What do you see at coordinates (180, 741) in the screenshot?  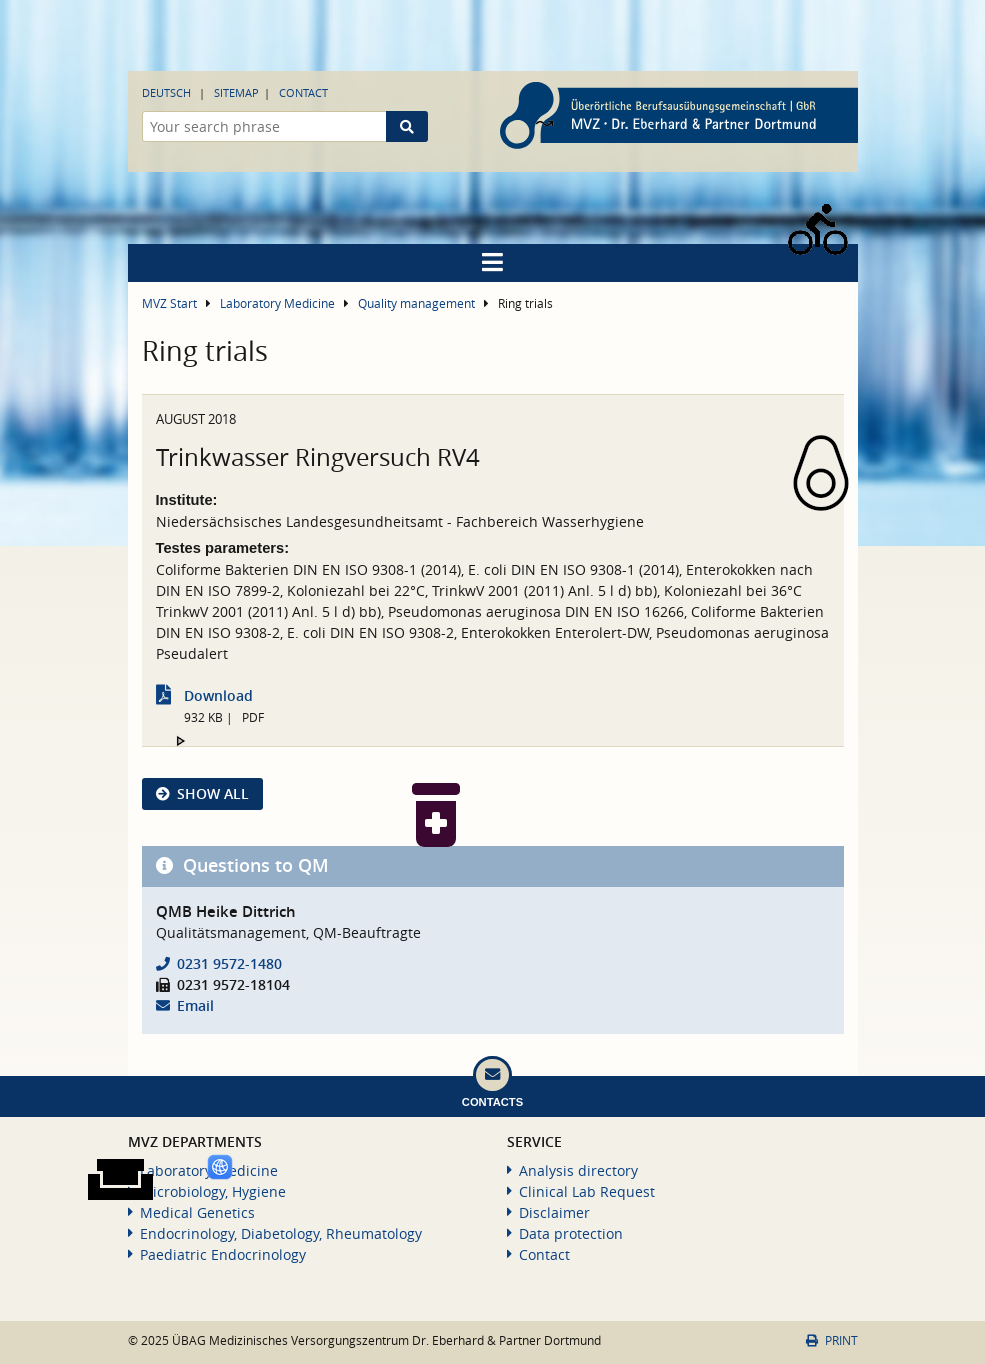 I see `play media or video content` at bounding box center [180, 741].